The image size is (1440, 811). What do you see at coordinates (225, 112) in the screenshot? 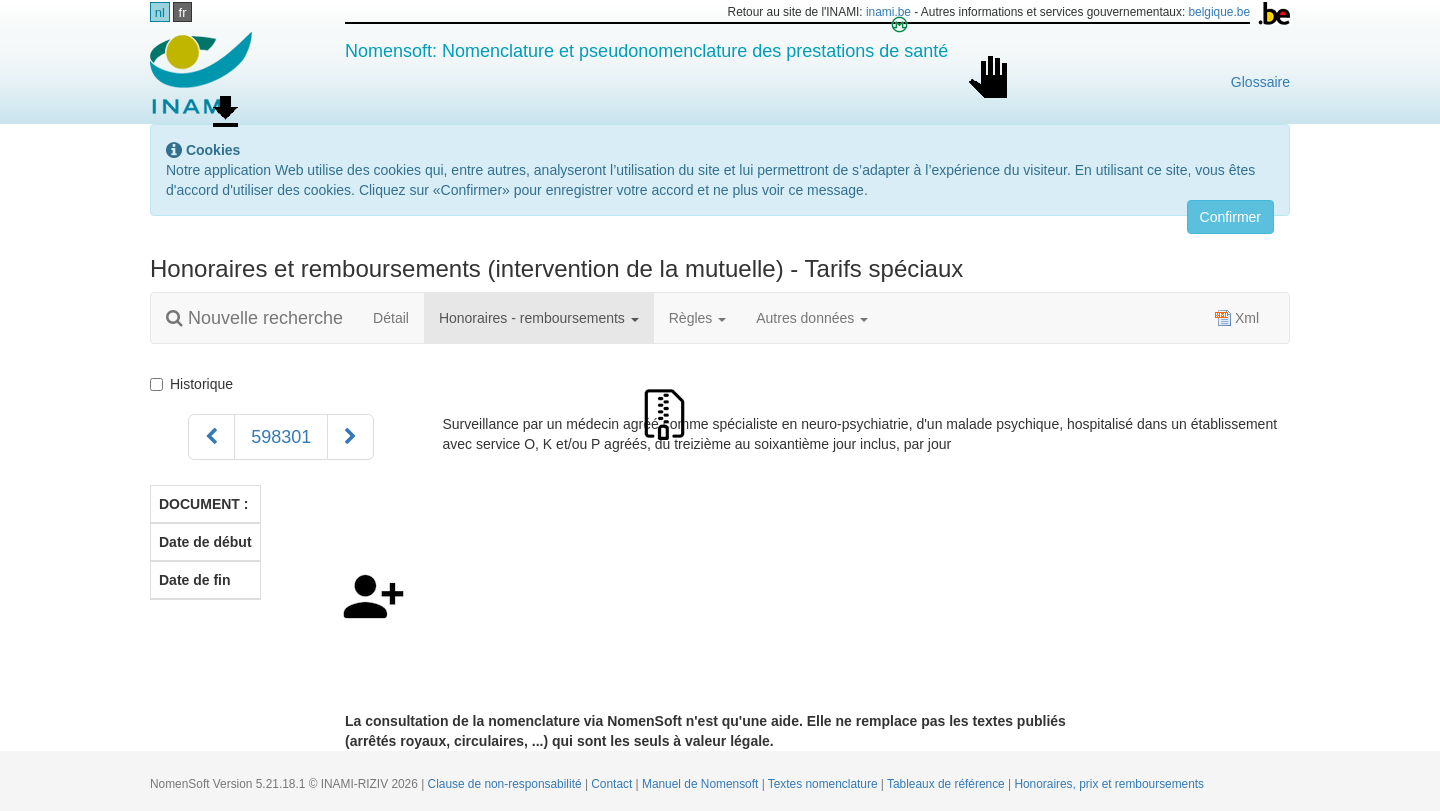
I see `download a file or document` at bounding box center [225, 112].